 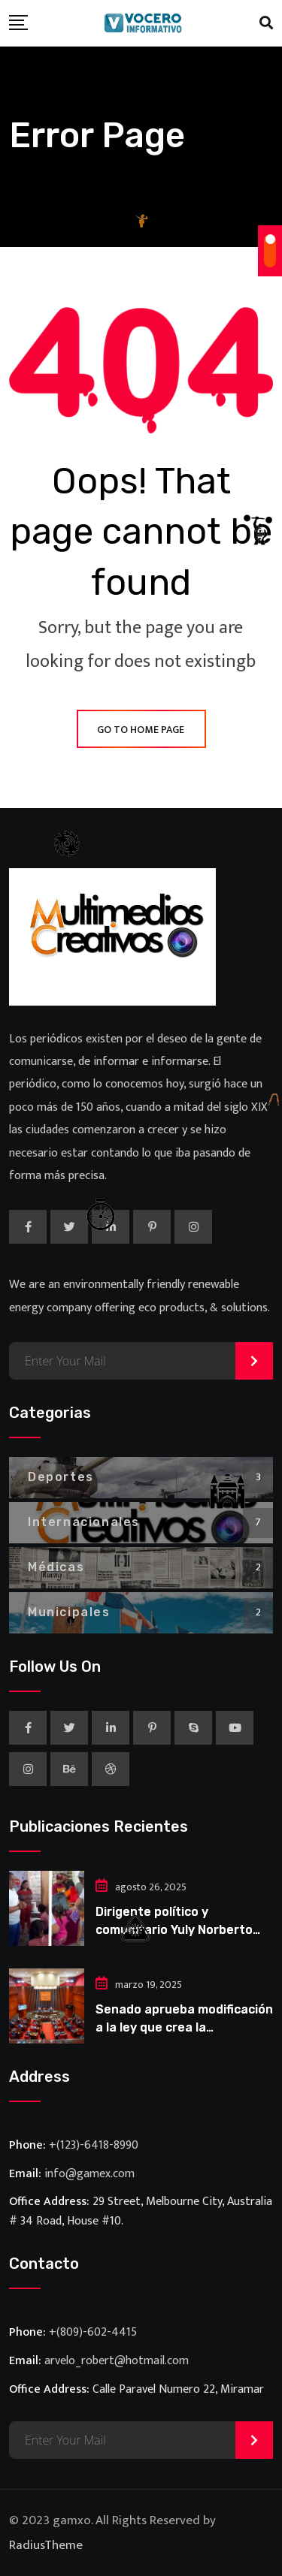 What do you see at coordinates (135, 1929) in the screenshot?
I see `laser hazard warning indicator` at bounding box center [135, 1929].